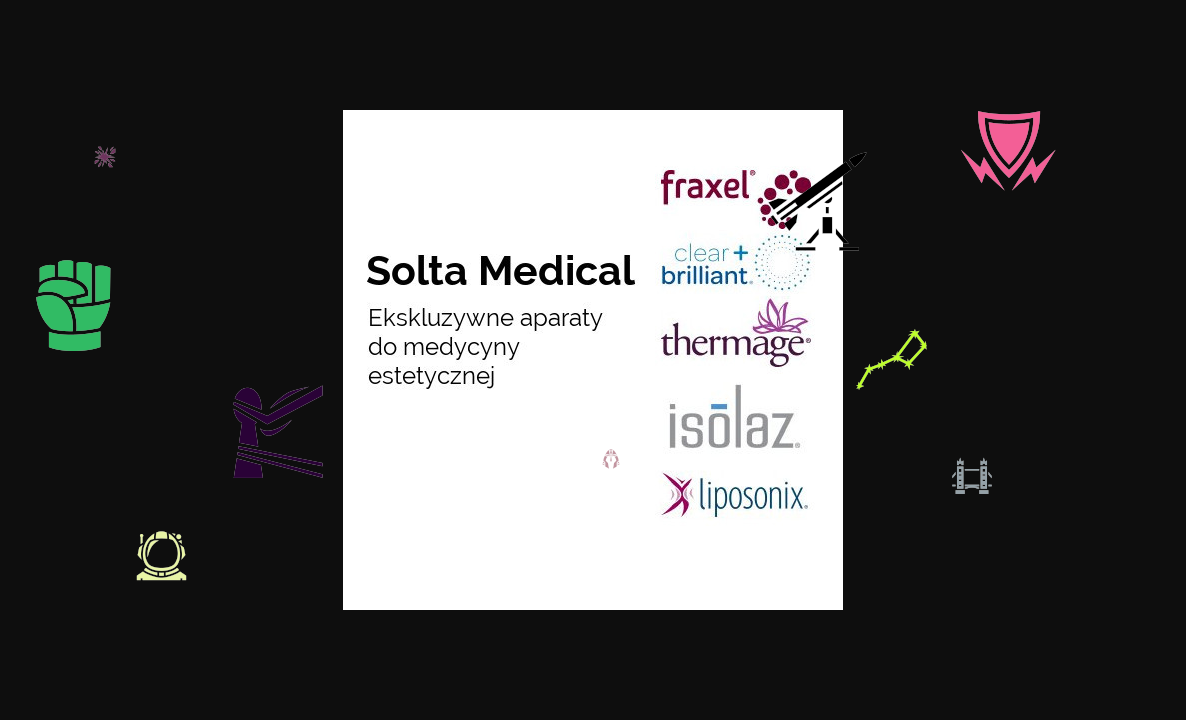  I want to click on lock picking skill or ability in a game, so click(276, 432).